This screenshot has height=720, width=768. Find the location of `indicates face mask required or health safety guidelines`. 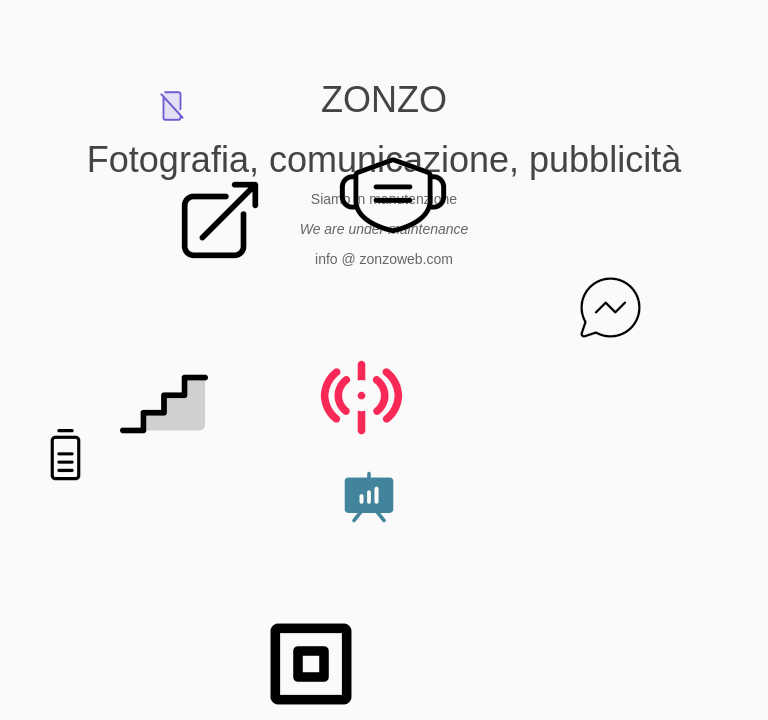

indicates face mask required or health safety guidelines is located at coordinates (393, 197).